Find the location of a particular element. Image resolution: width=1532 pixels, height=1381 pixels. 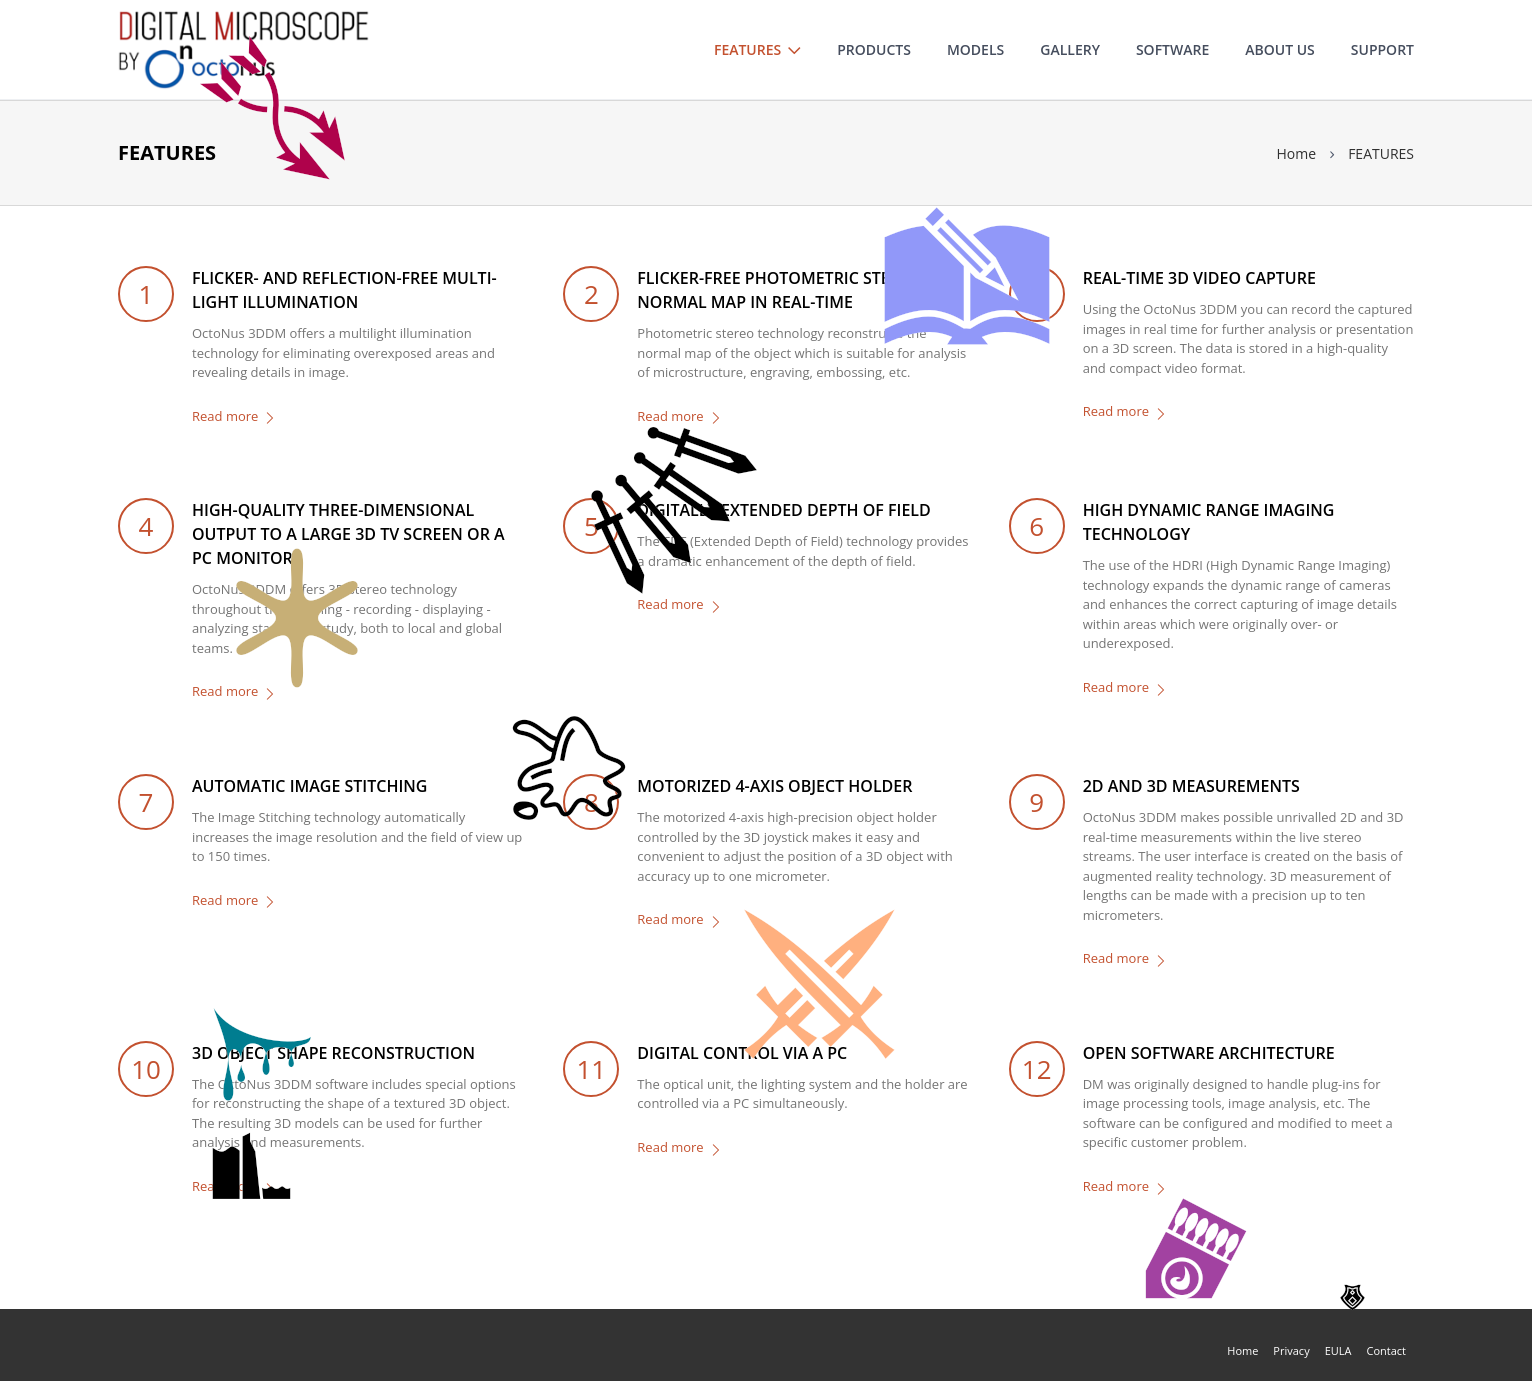

indicates bleeding or wound status effect in a game is located at coordinates (262, 1052).